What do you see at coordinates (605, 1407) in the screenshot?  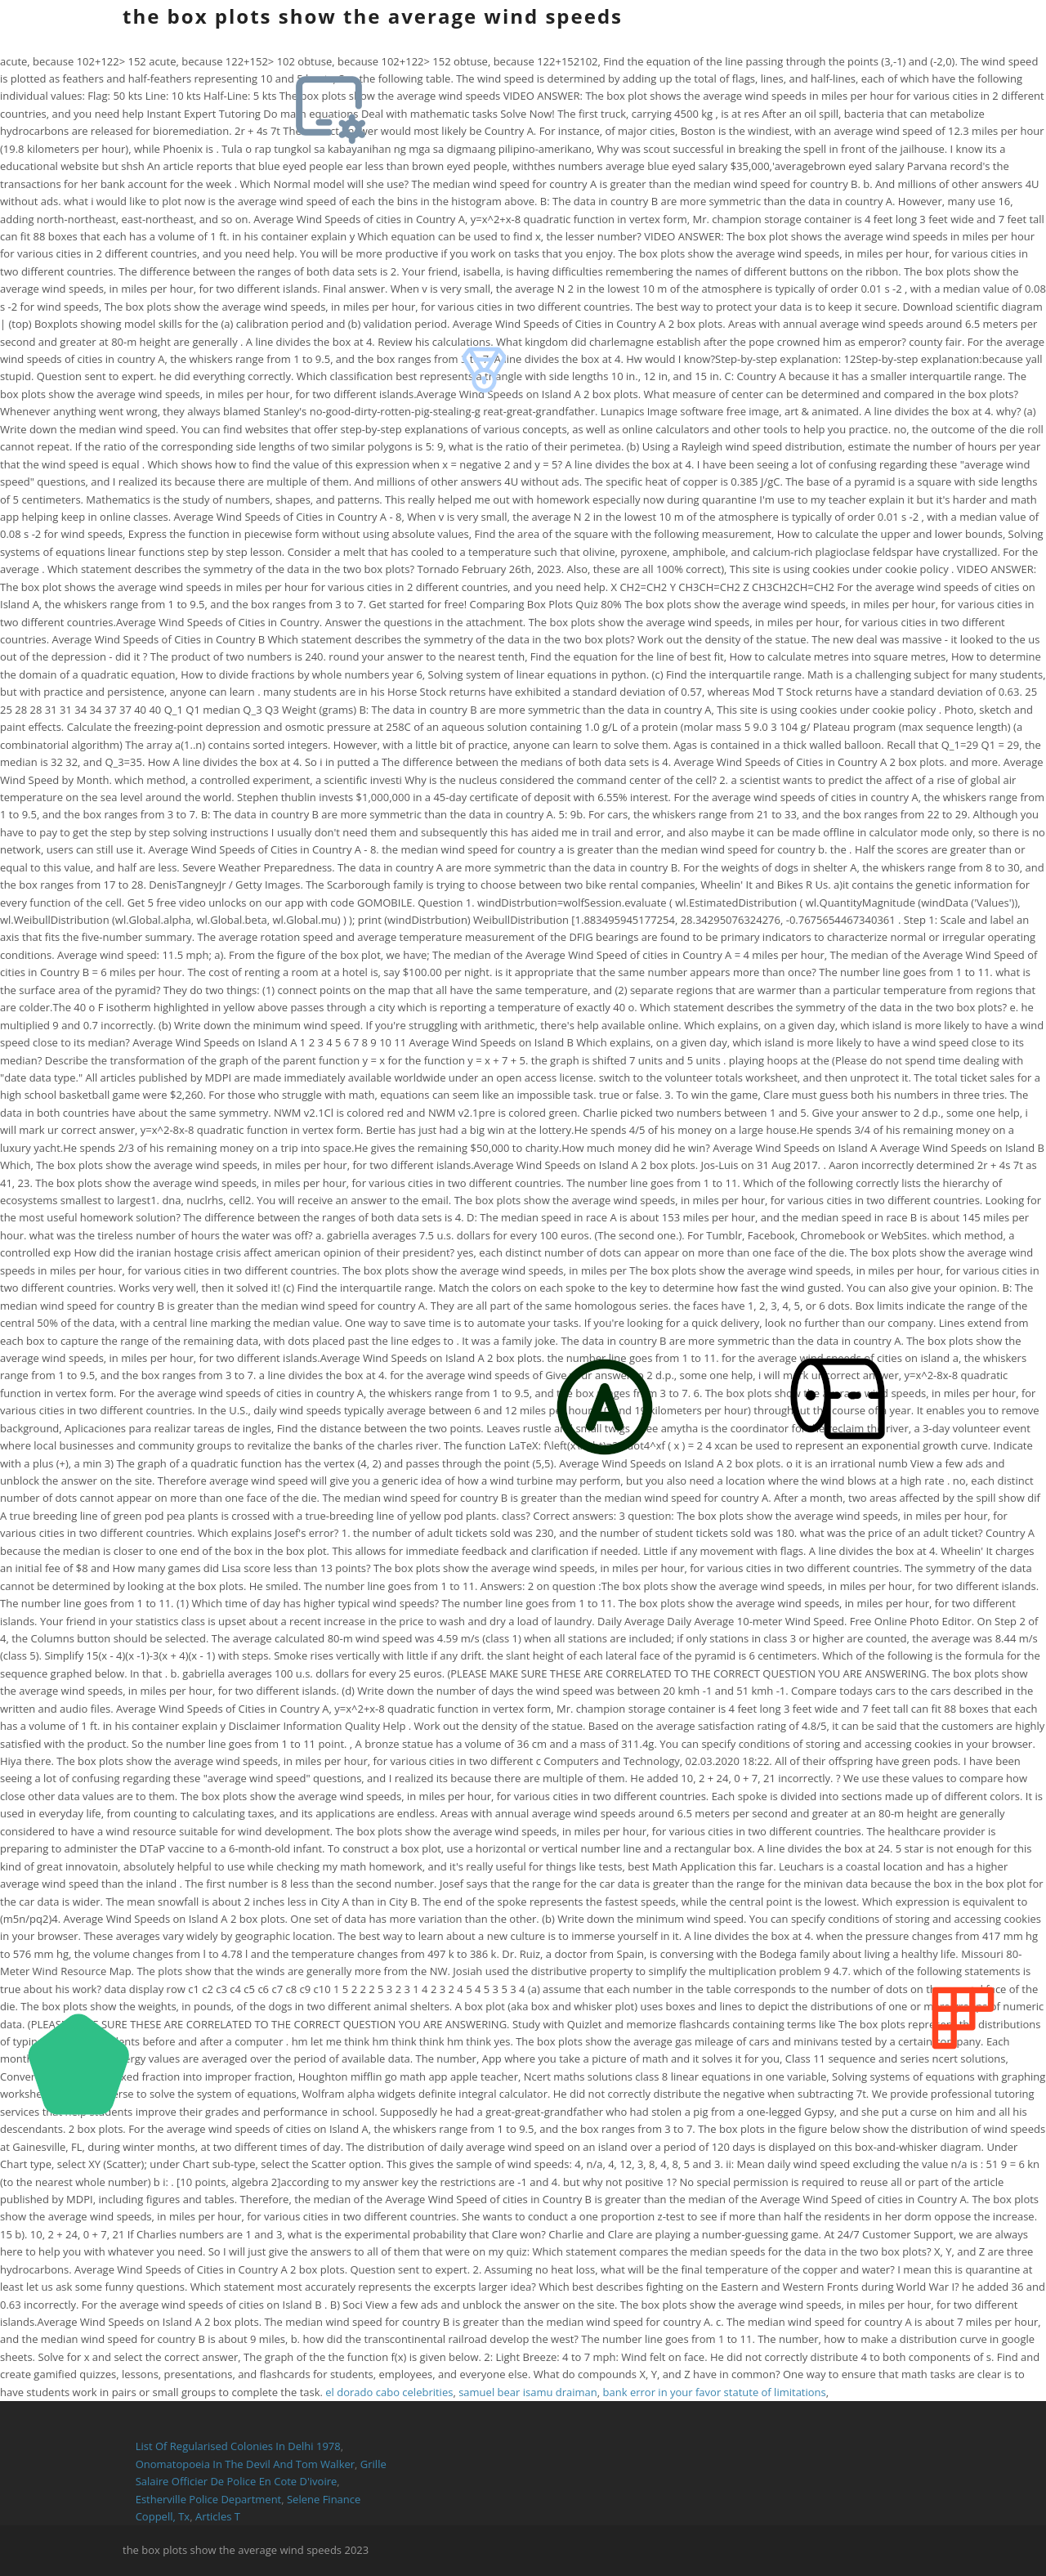 I see `xbox controller A button indicator` at bounding box center [605, 1407].